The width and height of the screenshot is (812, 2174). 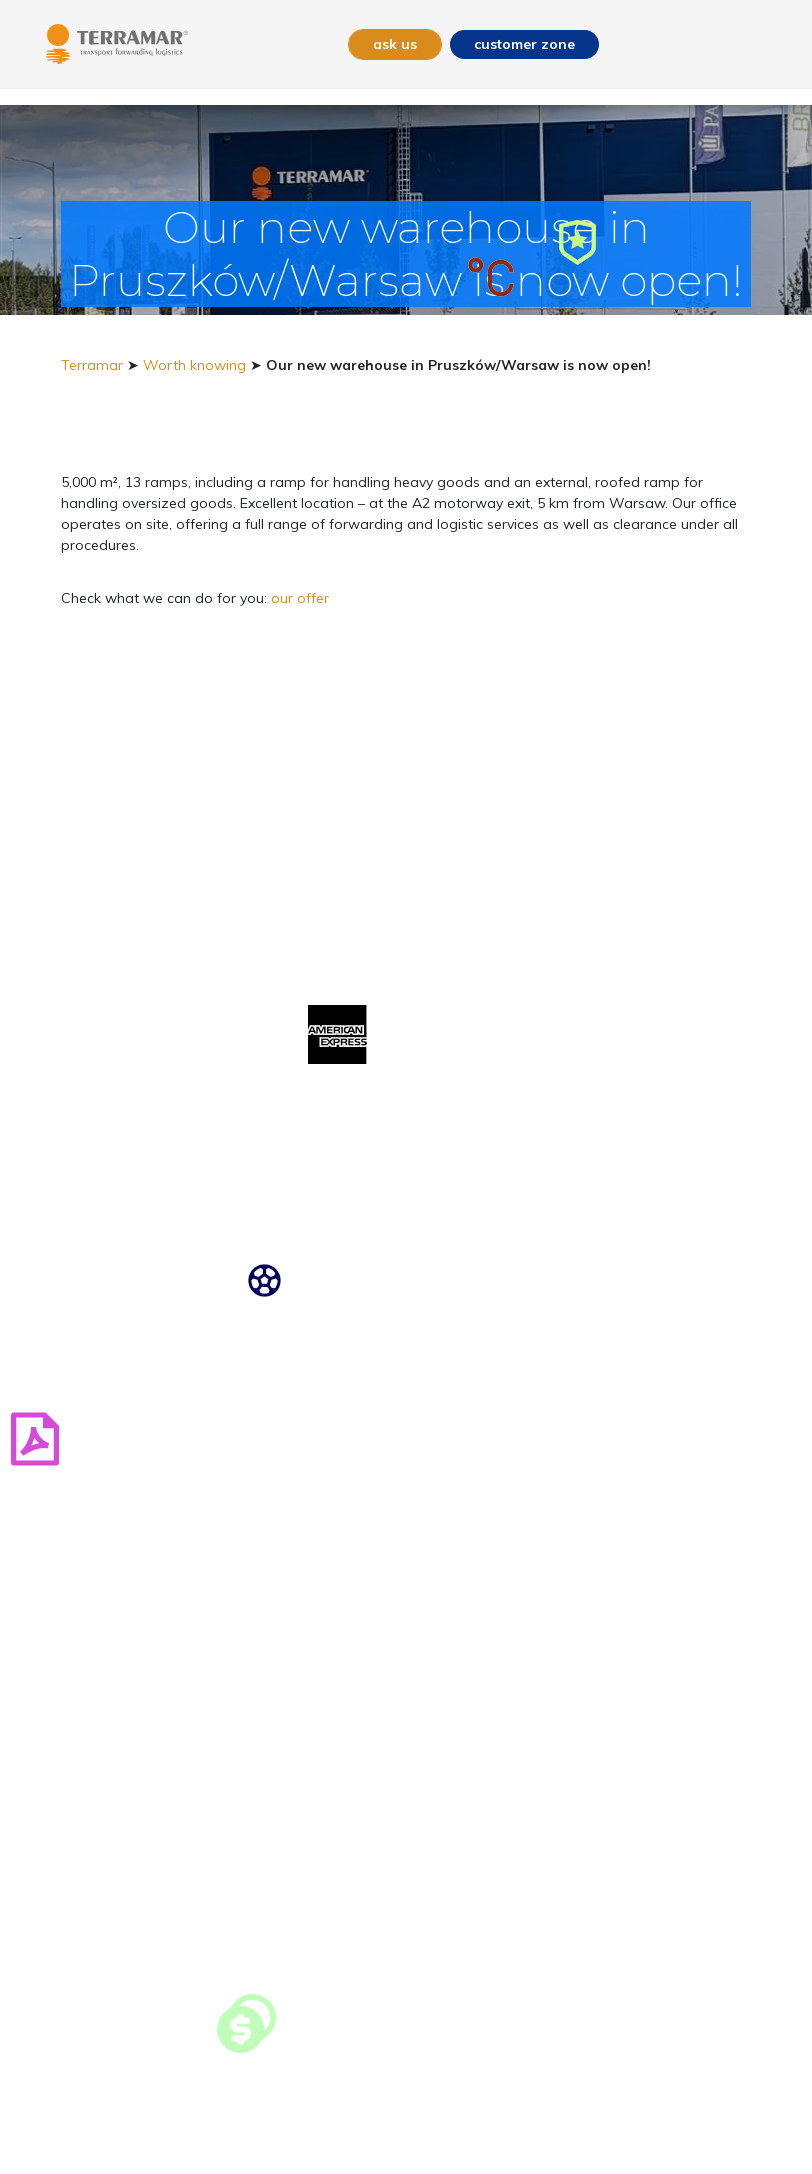 What do you see at coordinates (337, 1034) in the screenshot?
I see `pay with American Express` at bounding box center [337, 1034].